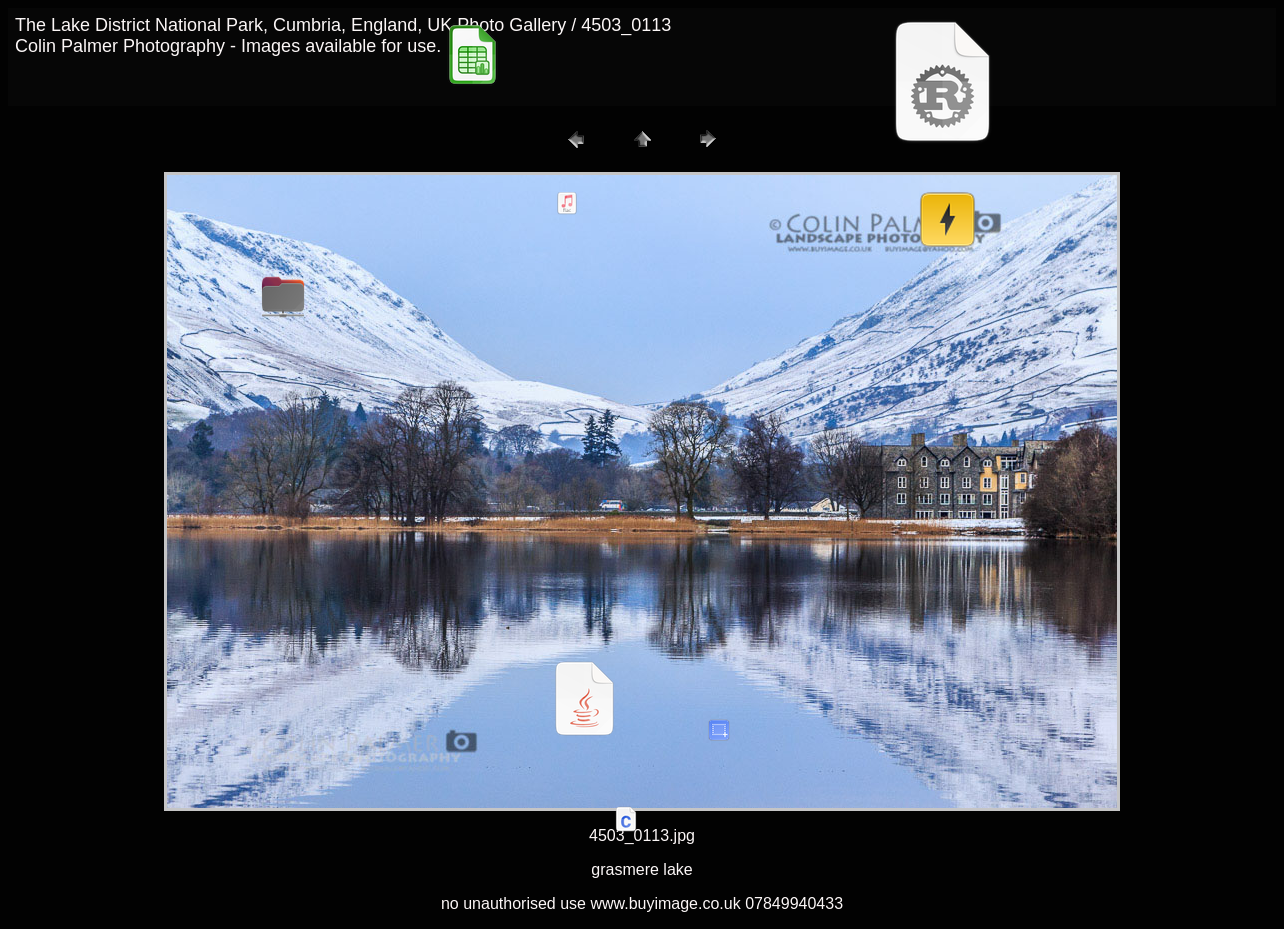  What do you see at coordinates (719, 730) in the screenshot?
I see `take a screenshot` at bounding box center [719, 730].